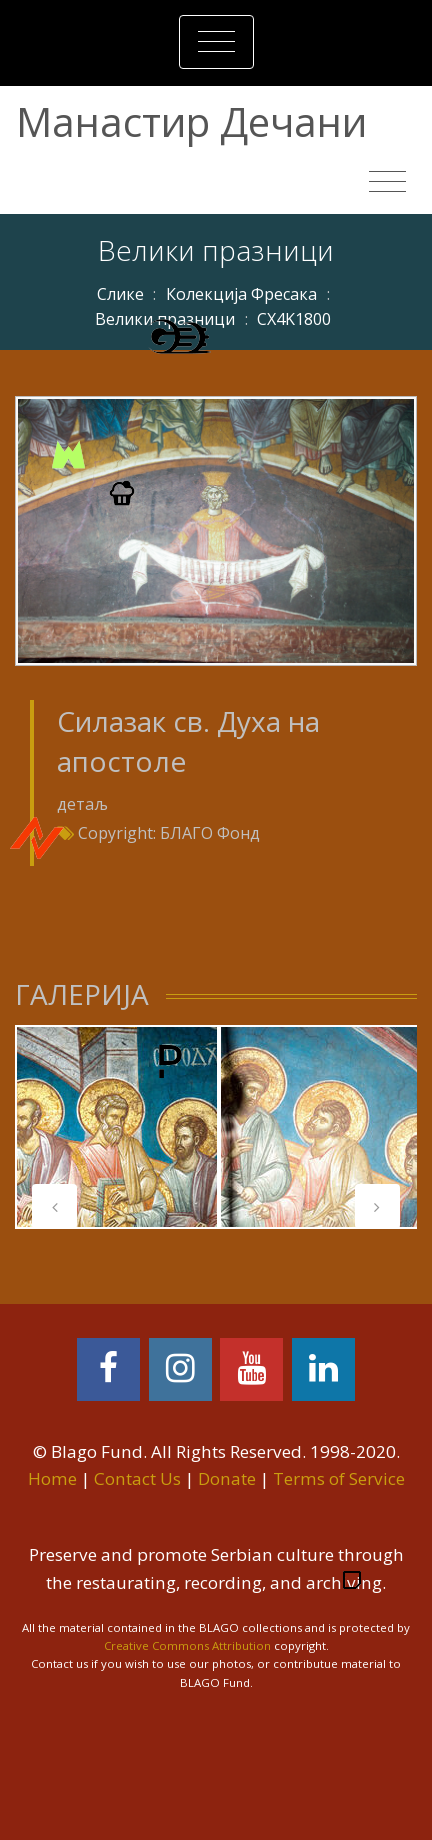 This screenshot has width=432, height=1840. What do you see at coordinates (179, 336) in the screenshot?
I see `gatling load testing tool logo` at bounding box center [179, 336].